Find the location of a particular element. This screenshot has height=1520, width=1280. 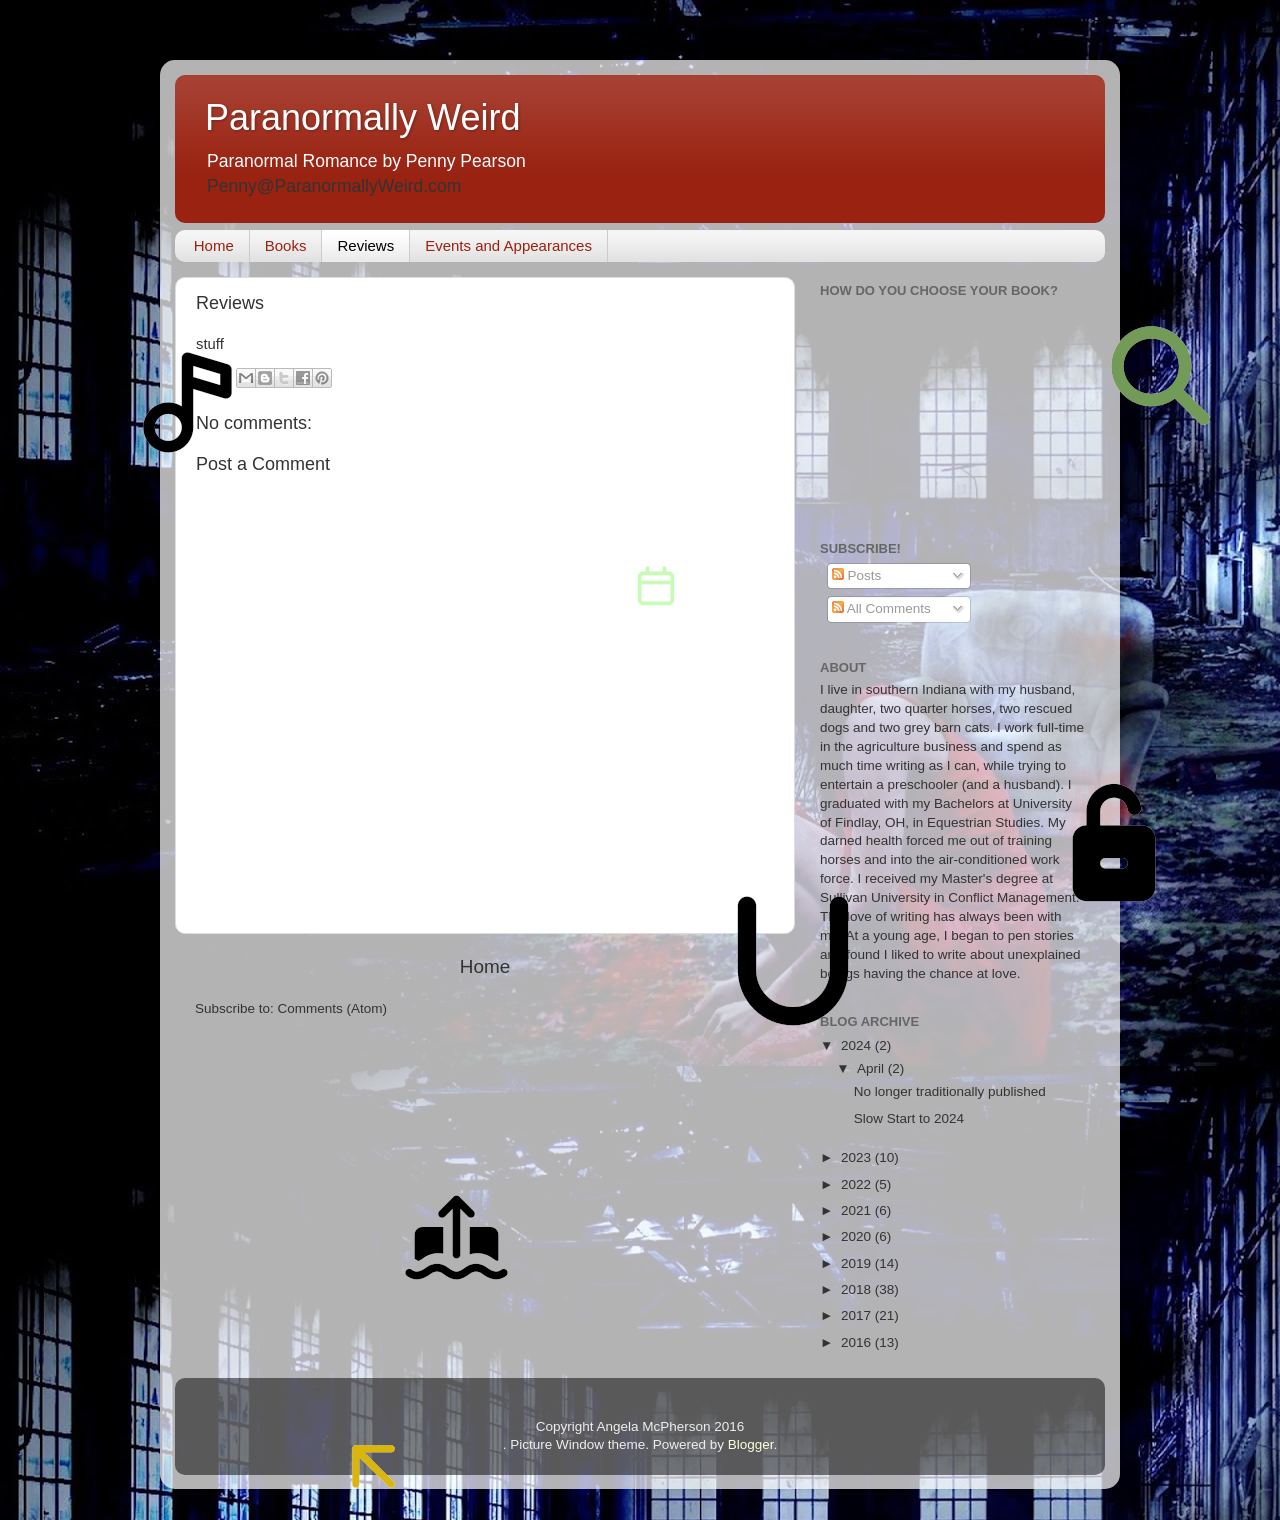

indicates rising water levels or flood warning is located at coordinates (456, 1237).